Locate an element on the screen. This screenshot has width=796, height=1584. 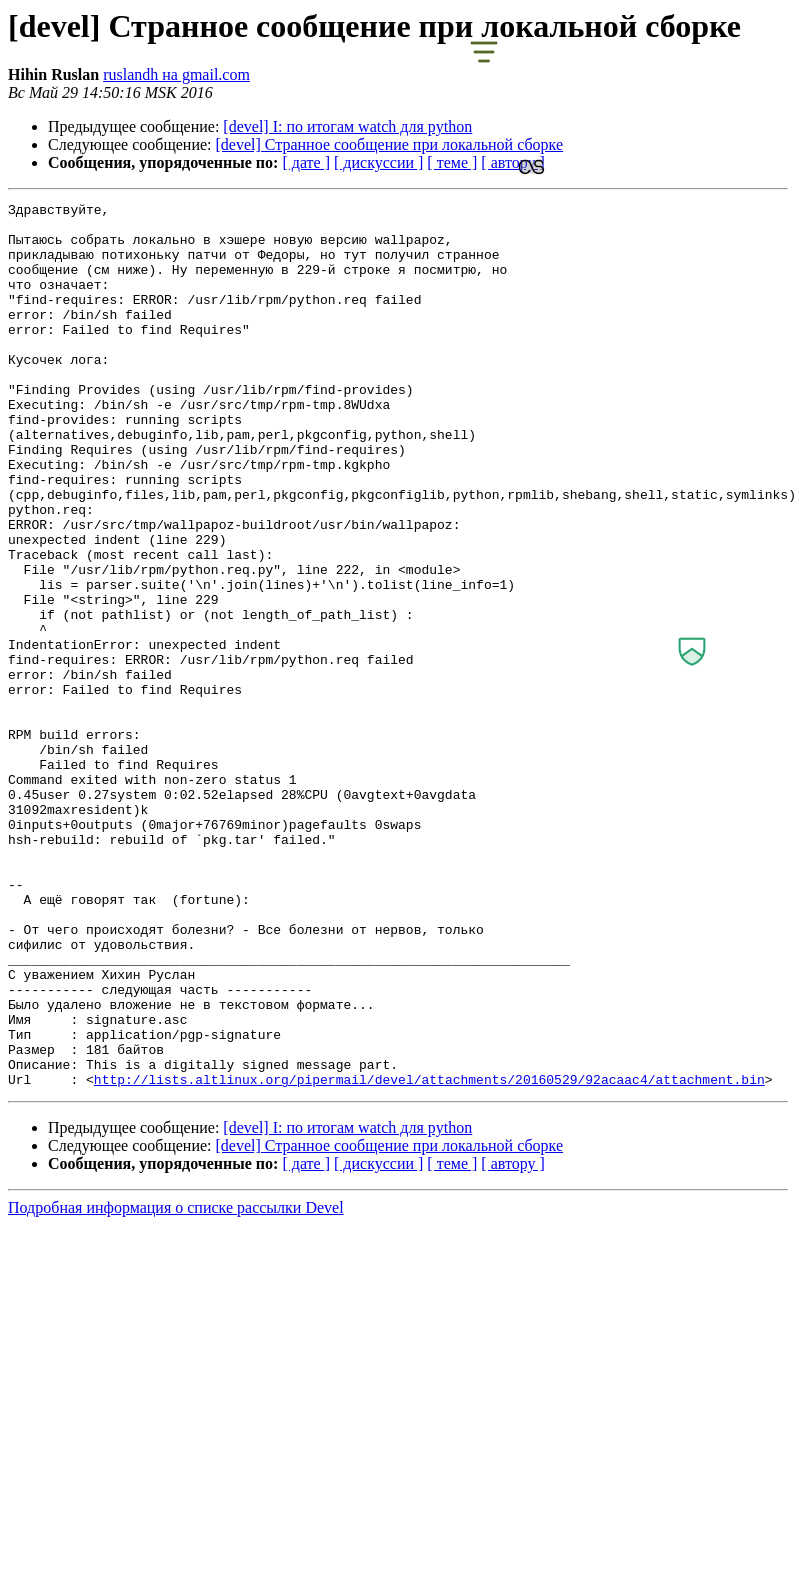
filter list or search results is located at coordinates (484, 52).